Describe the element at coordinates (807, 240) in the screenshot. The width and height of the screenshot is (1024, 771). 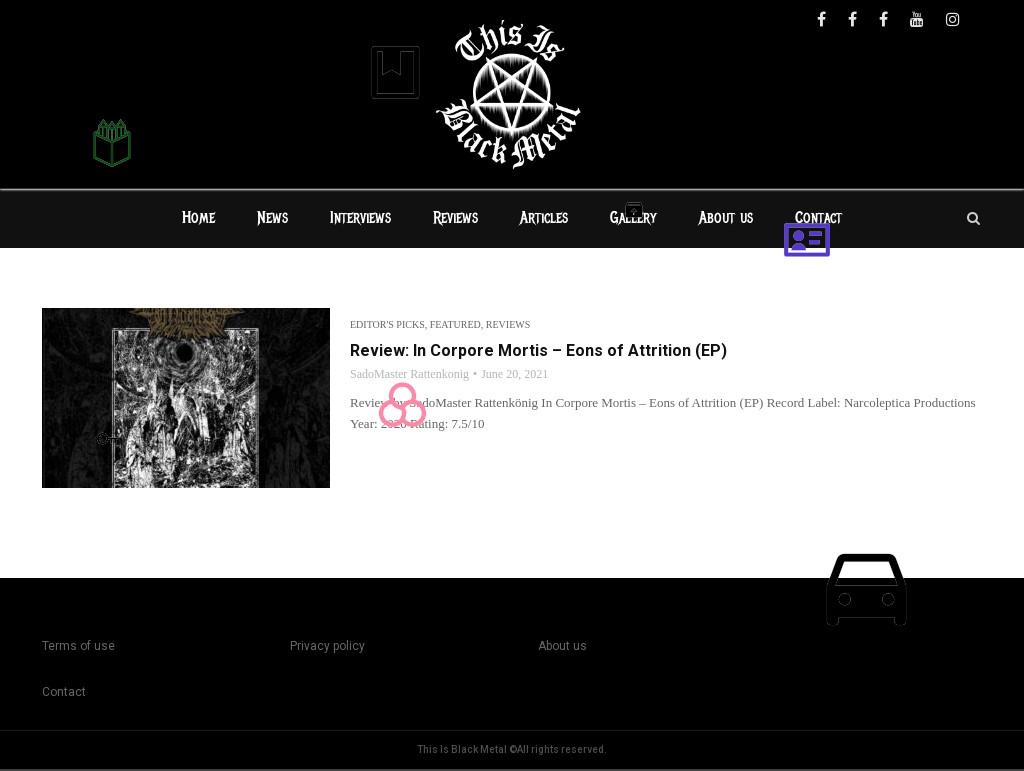
I see `view your profile or identification details` at that location.